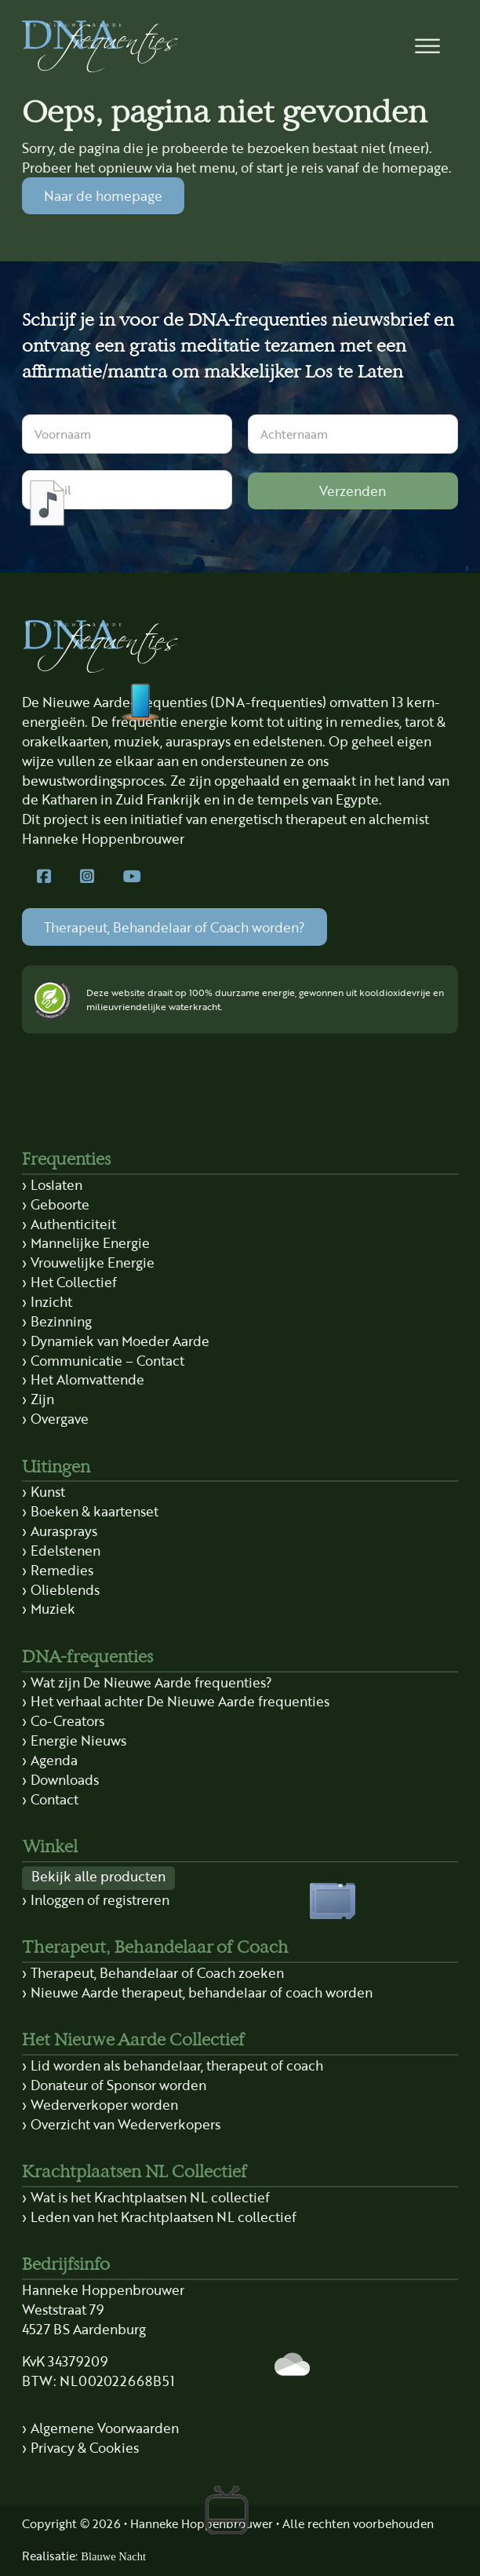 This screenshot has height=2576, width=480. I want to click on indicates onedrive storage quota status, so click(292, 2364).